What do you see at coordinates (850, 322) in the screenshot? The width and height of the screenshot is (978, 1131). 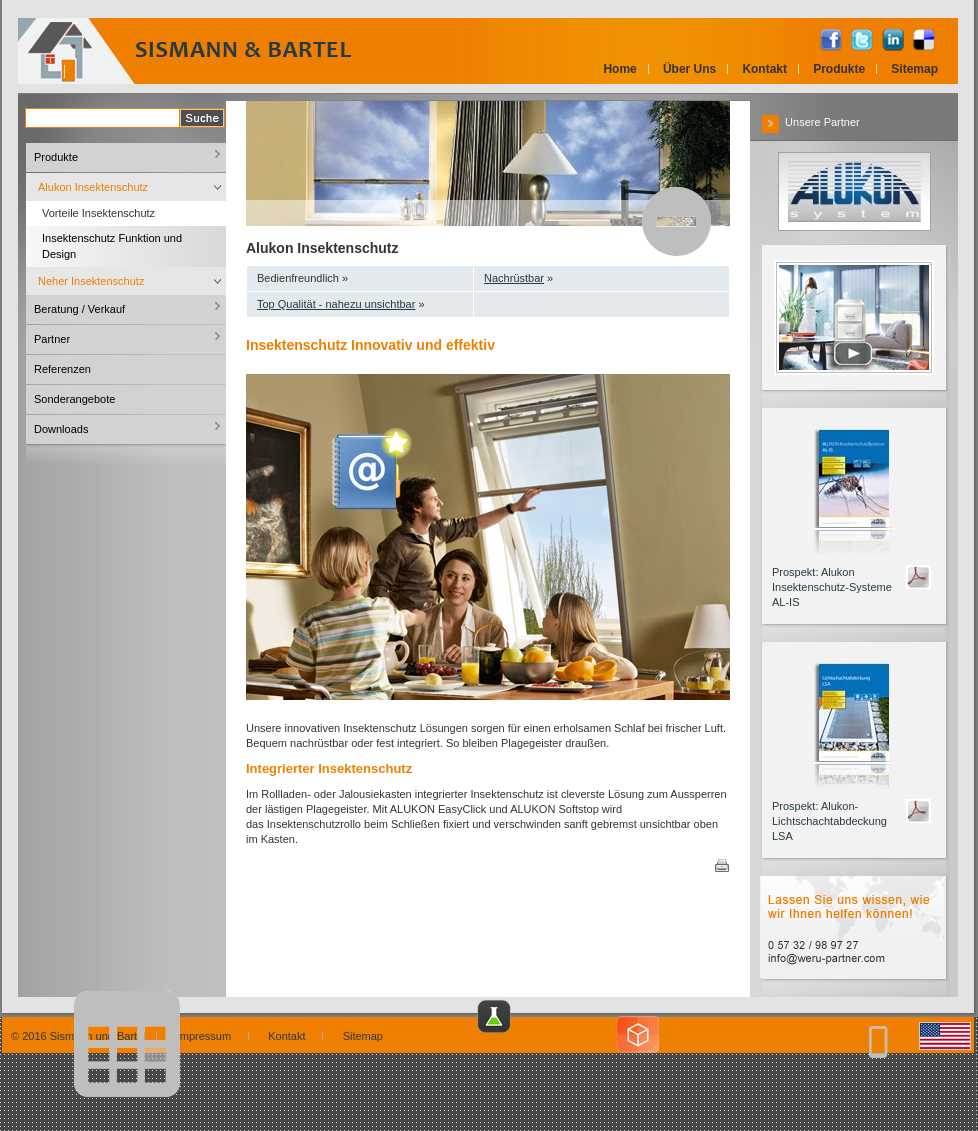 I see `open the file manager application` at bounding box center [850, 322].